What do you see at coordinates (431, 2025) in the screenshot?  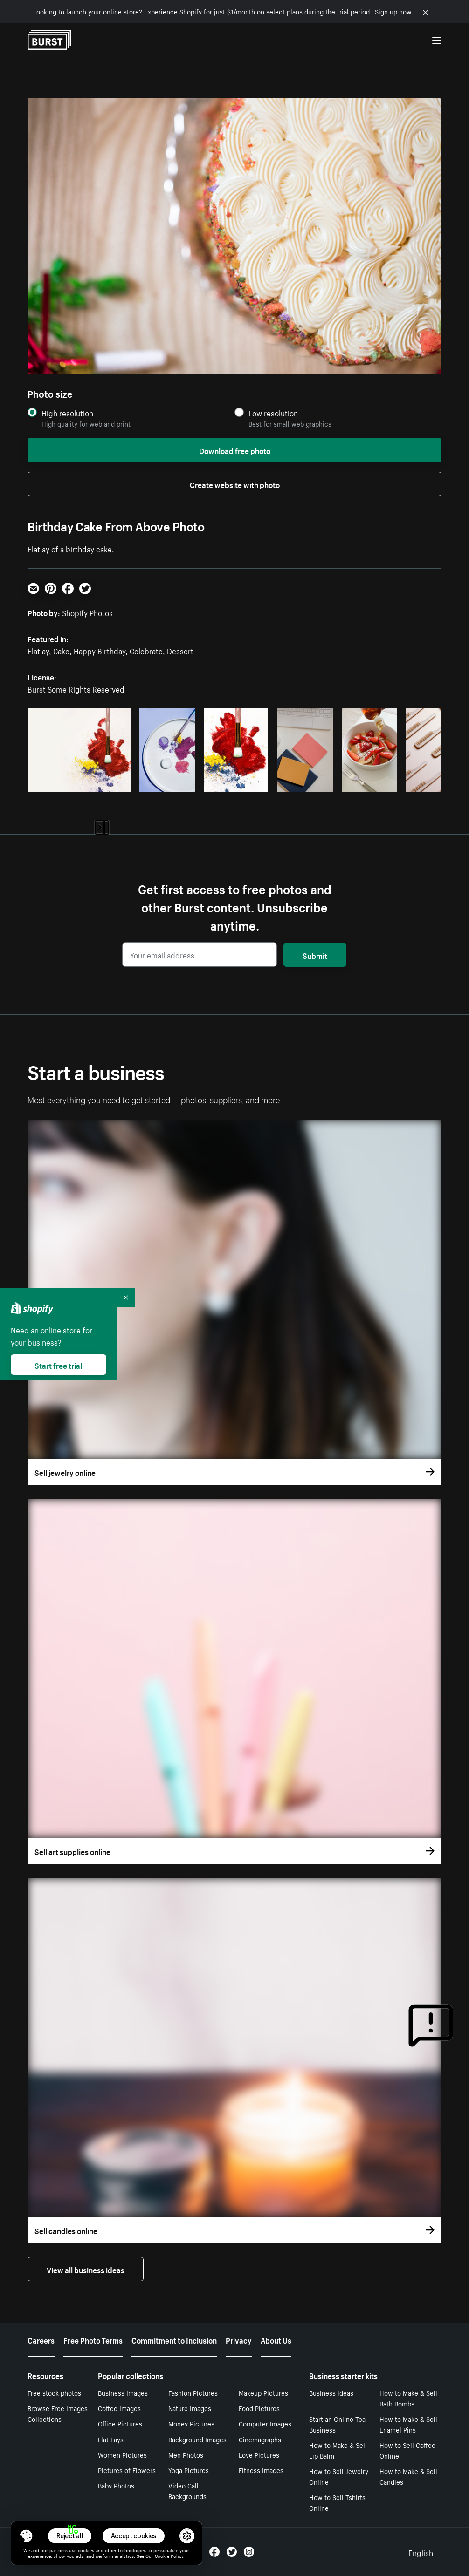 I see `message contains a warning or alert` at bounding box center [431, 2025].